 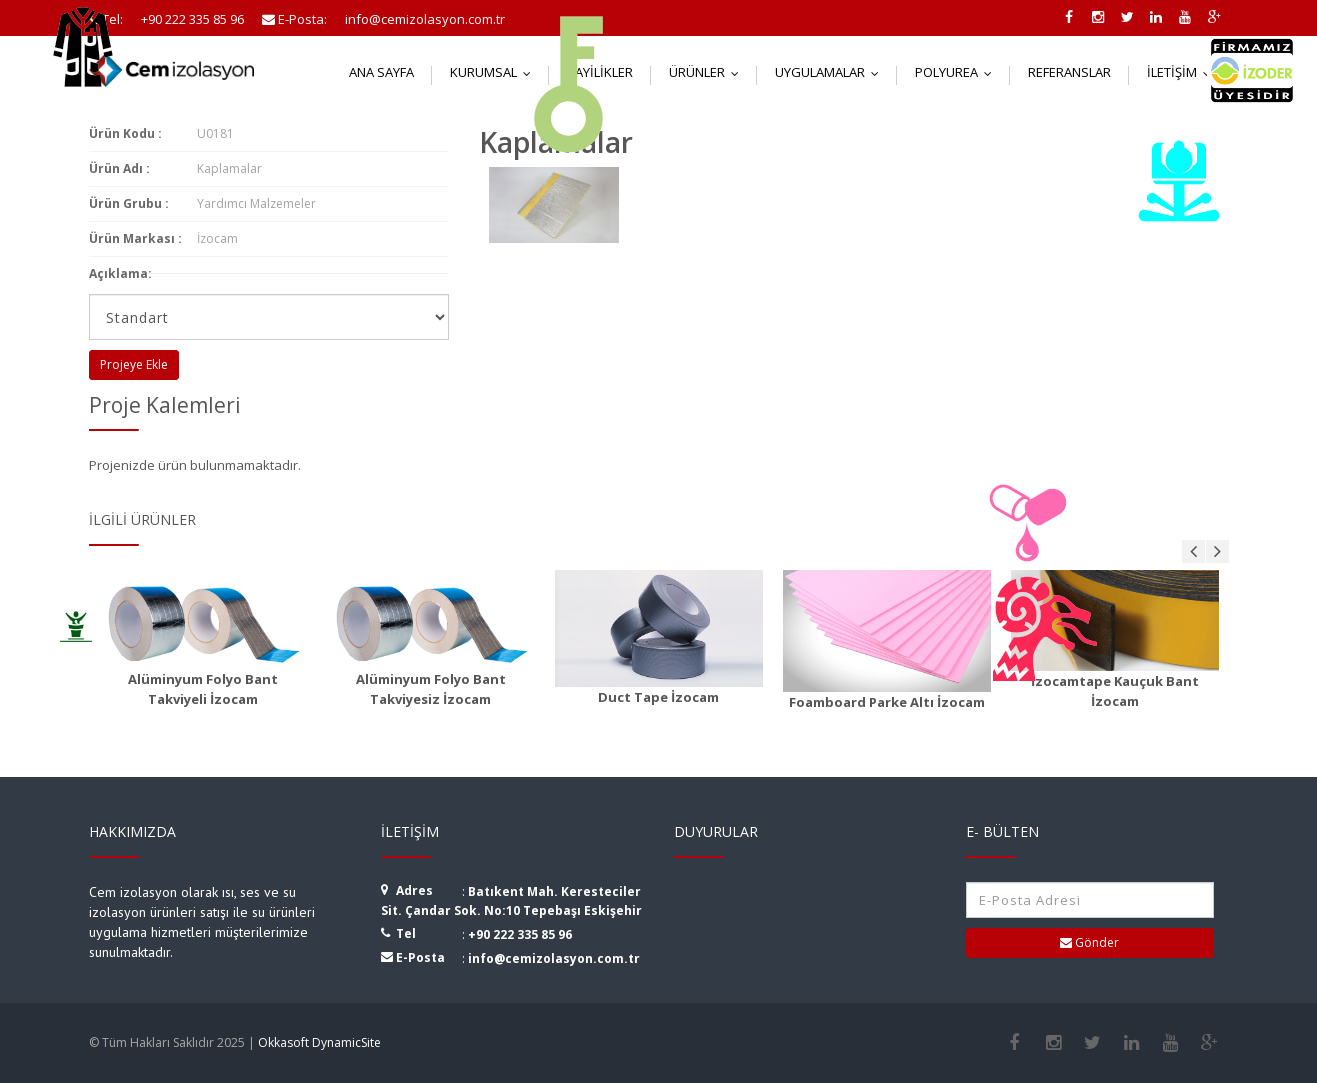 What do you see at coordinates (76, 626) in the screenshot?
I see `access public speaking or presentation mode` at bounding box center [76, 626].